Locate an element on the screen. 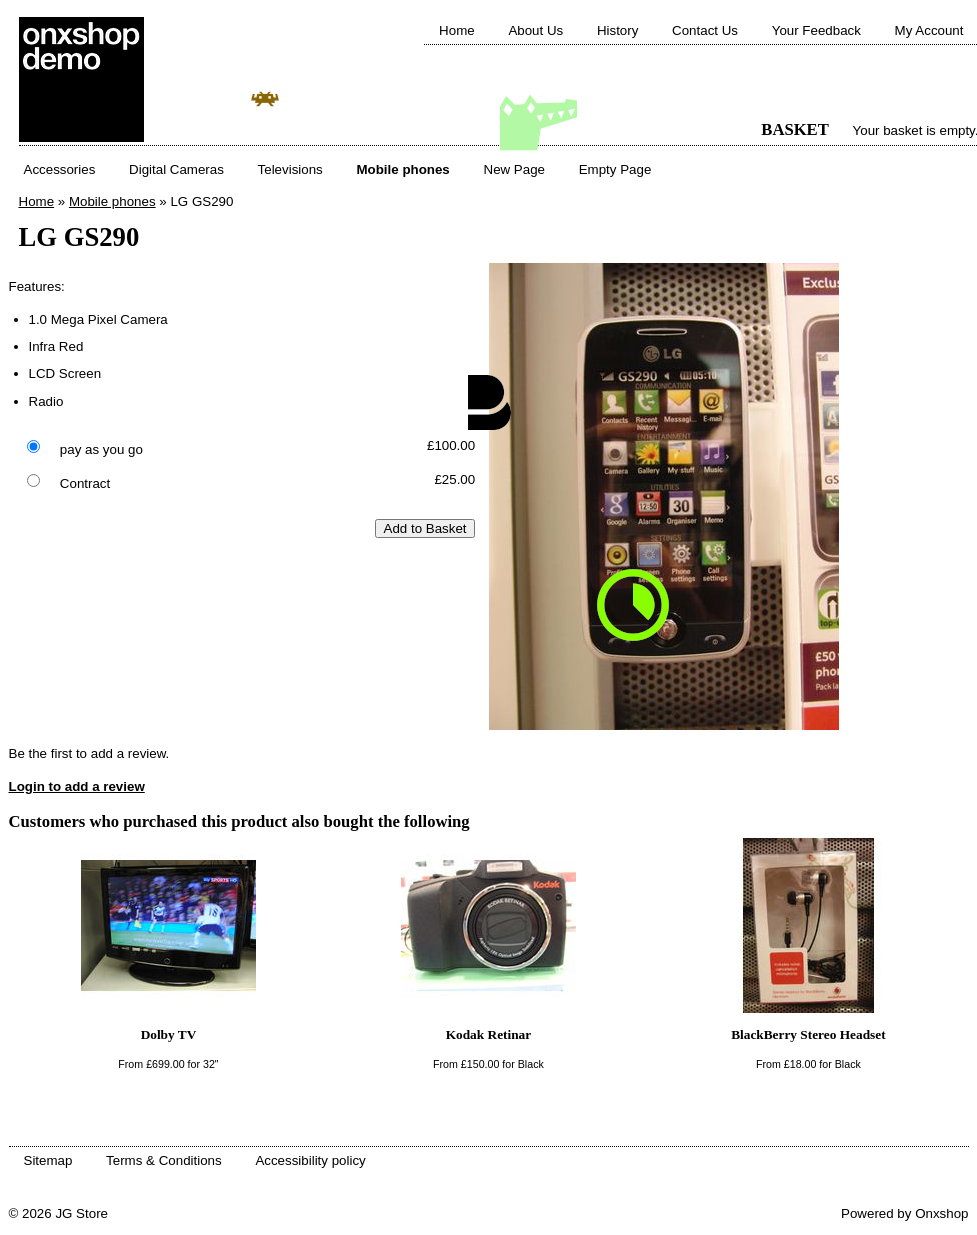 The image size is (977, 1235). indicates progress at approximately 25% completion is located at coordinates (633, 605).